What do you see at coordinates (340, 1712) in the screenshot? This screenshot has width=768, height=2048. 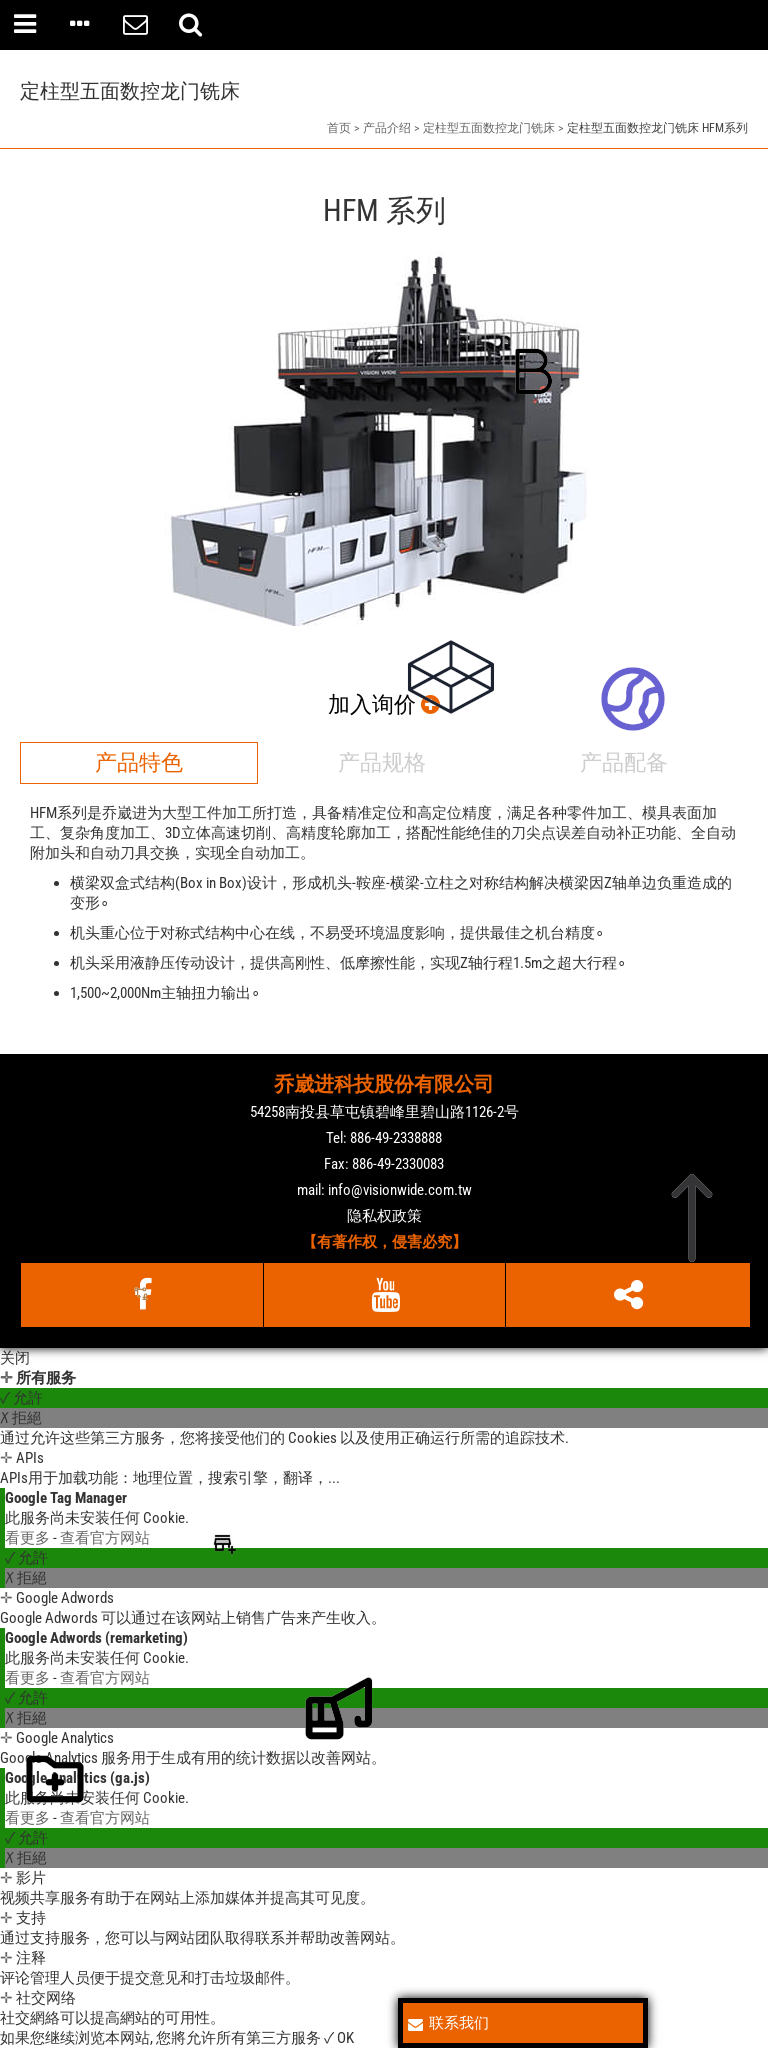 I see `construction or building in progress` at bounding box center [340, 1712].